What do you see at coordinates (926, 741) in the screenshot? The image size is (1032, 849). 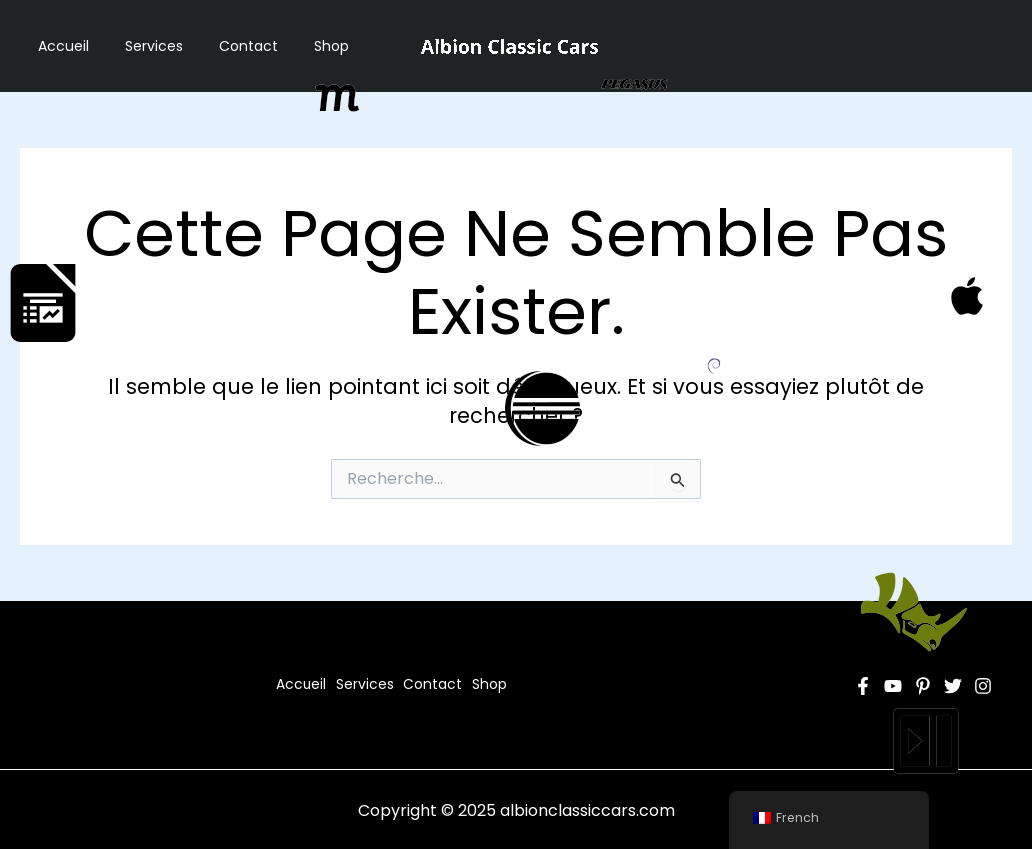 I see `expand or show the sidebar panel` at bounding box center [926, 741].